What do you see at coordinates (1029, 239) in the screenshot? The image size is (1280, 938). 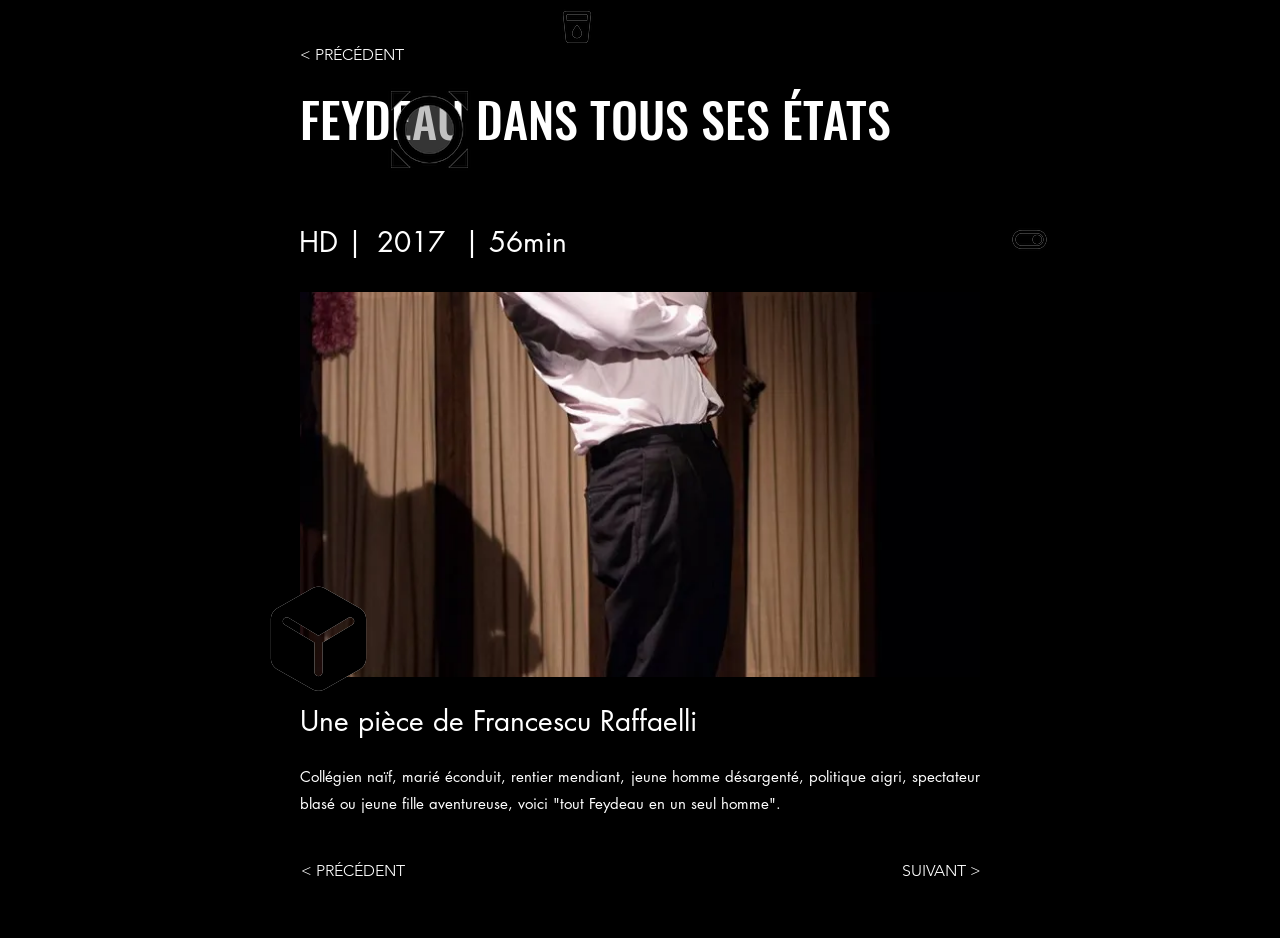 I see `toggle switch in the on/enabled state` at bounding box center [1029, 239].